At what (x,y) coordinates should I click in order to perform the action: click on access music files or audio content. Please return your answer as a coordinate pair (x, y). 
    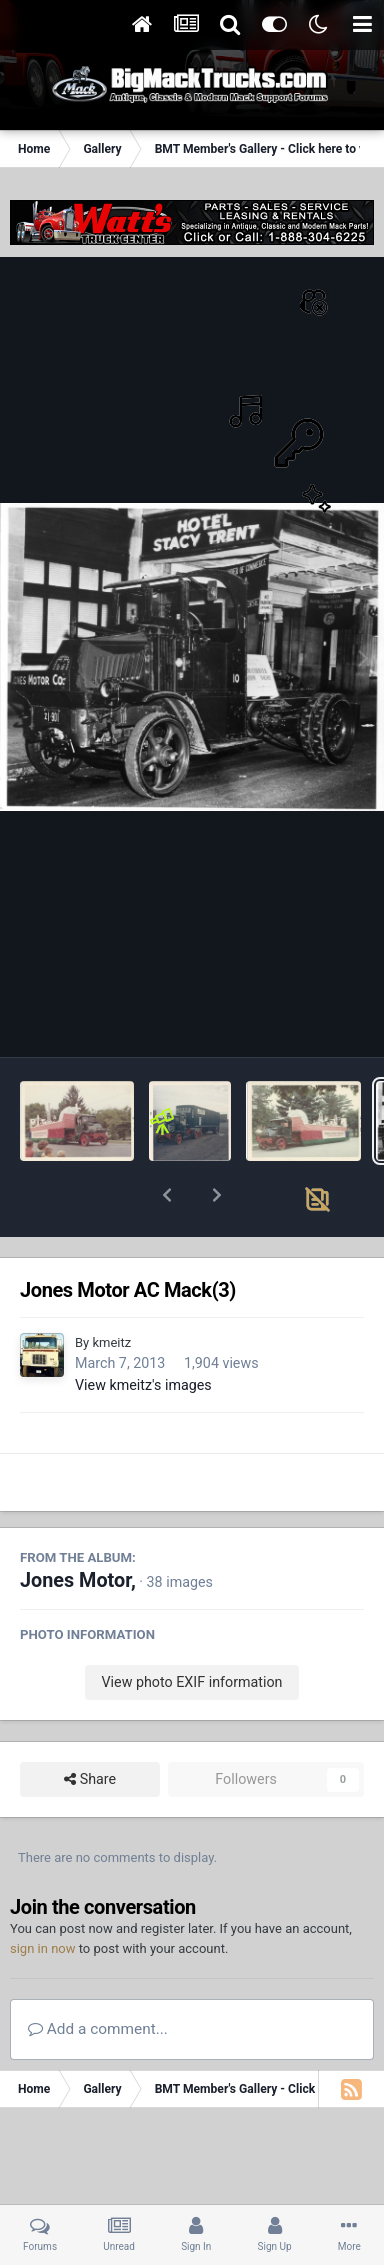
    Looking at the image, I should click on (247, 410).